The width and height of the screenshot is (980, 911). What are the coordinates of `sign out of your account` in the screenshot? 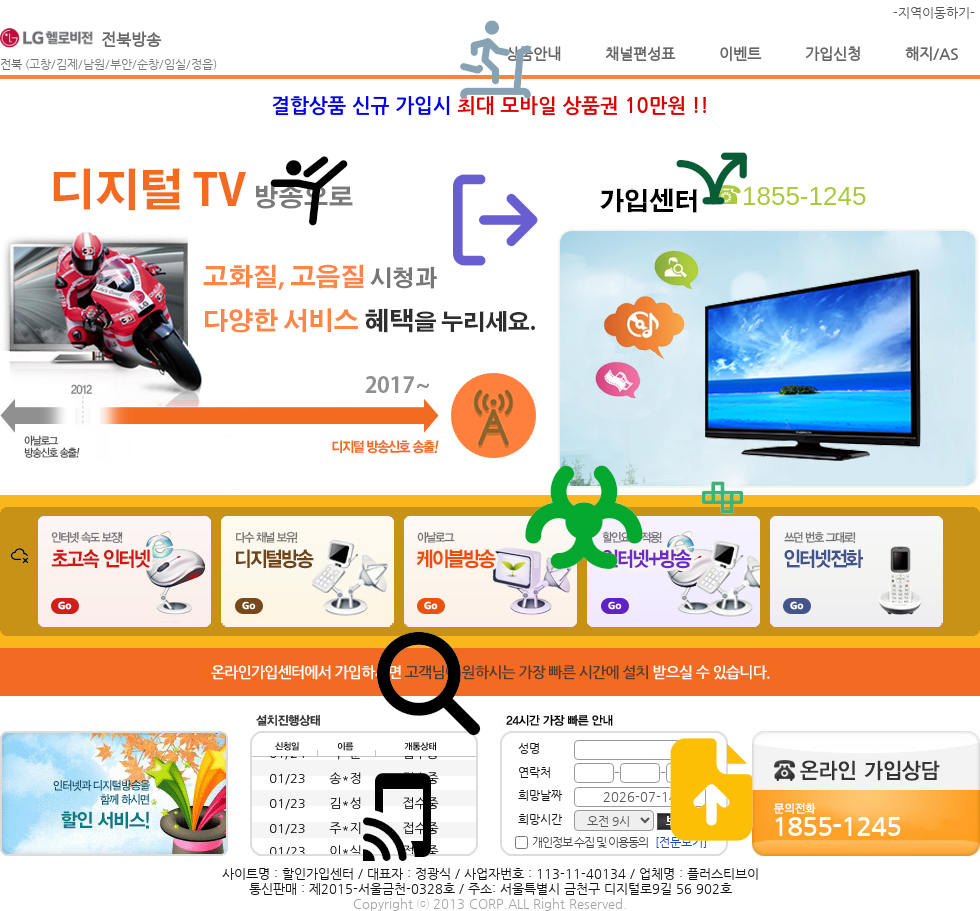 It's located at (492, 220).